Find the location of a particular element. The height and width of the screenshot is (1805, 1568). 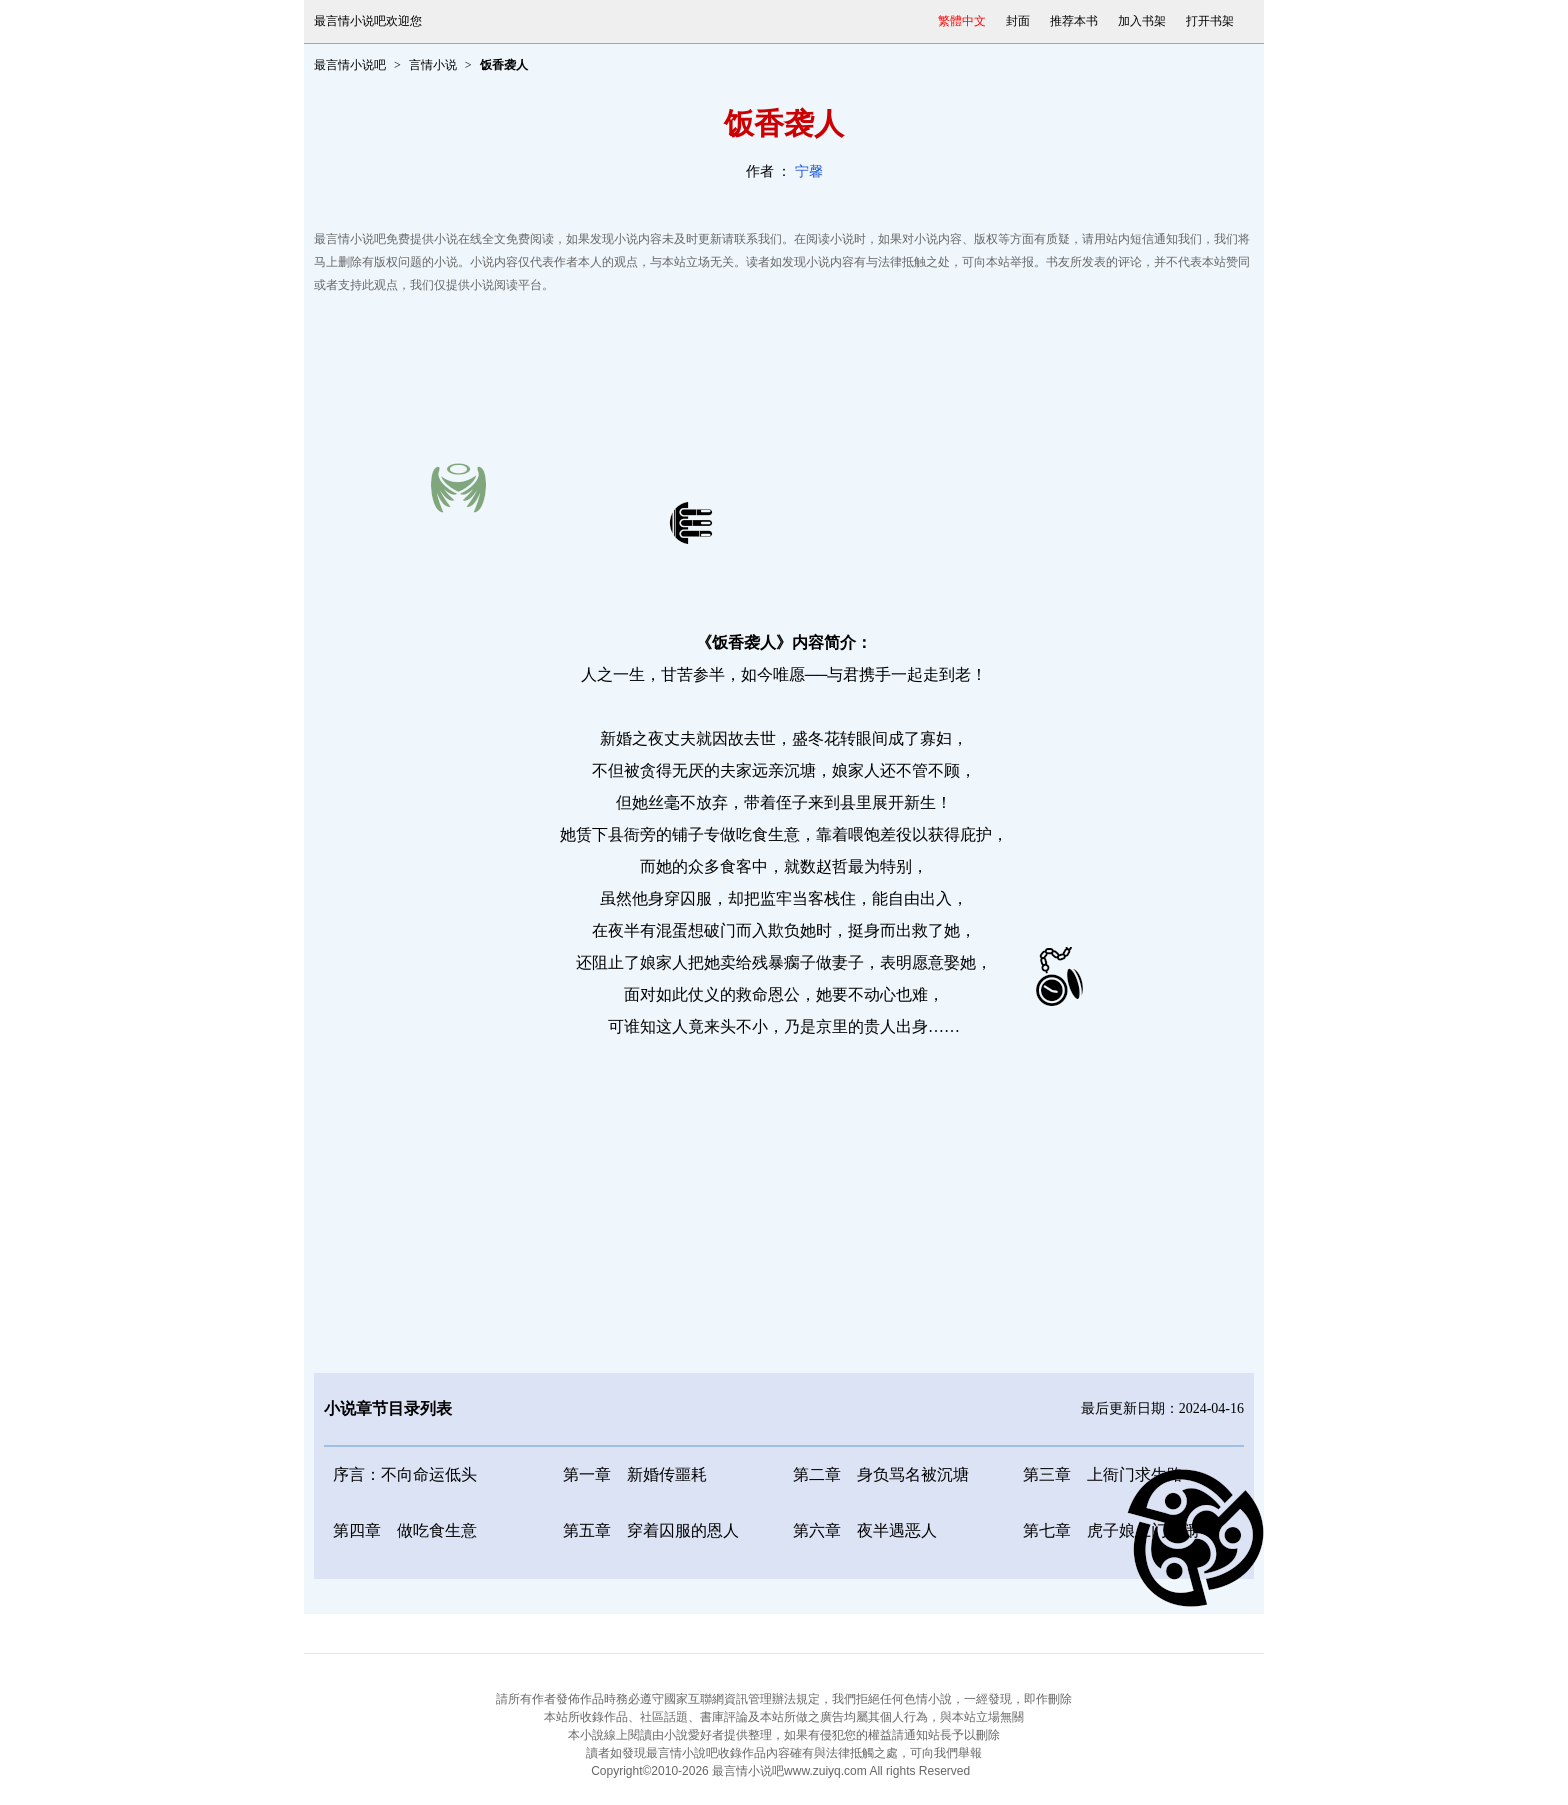

select angel costume or outfit is located at coordinates (458, 490).